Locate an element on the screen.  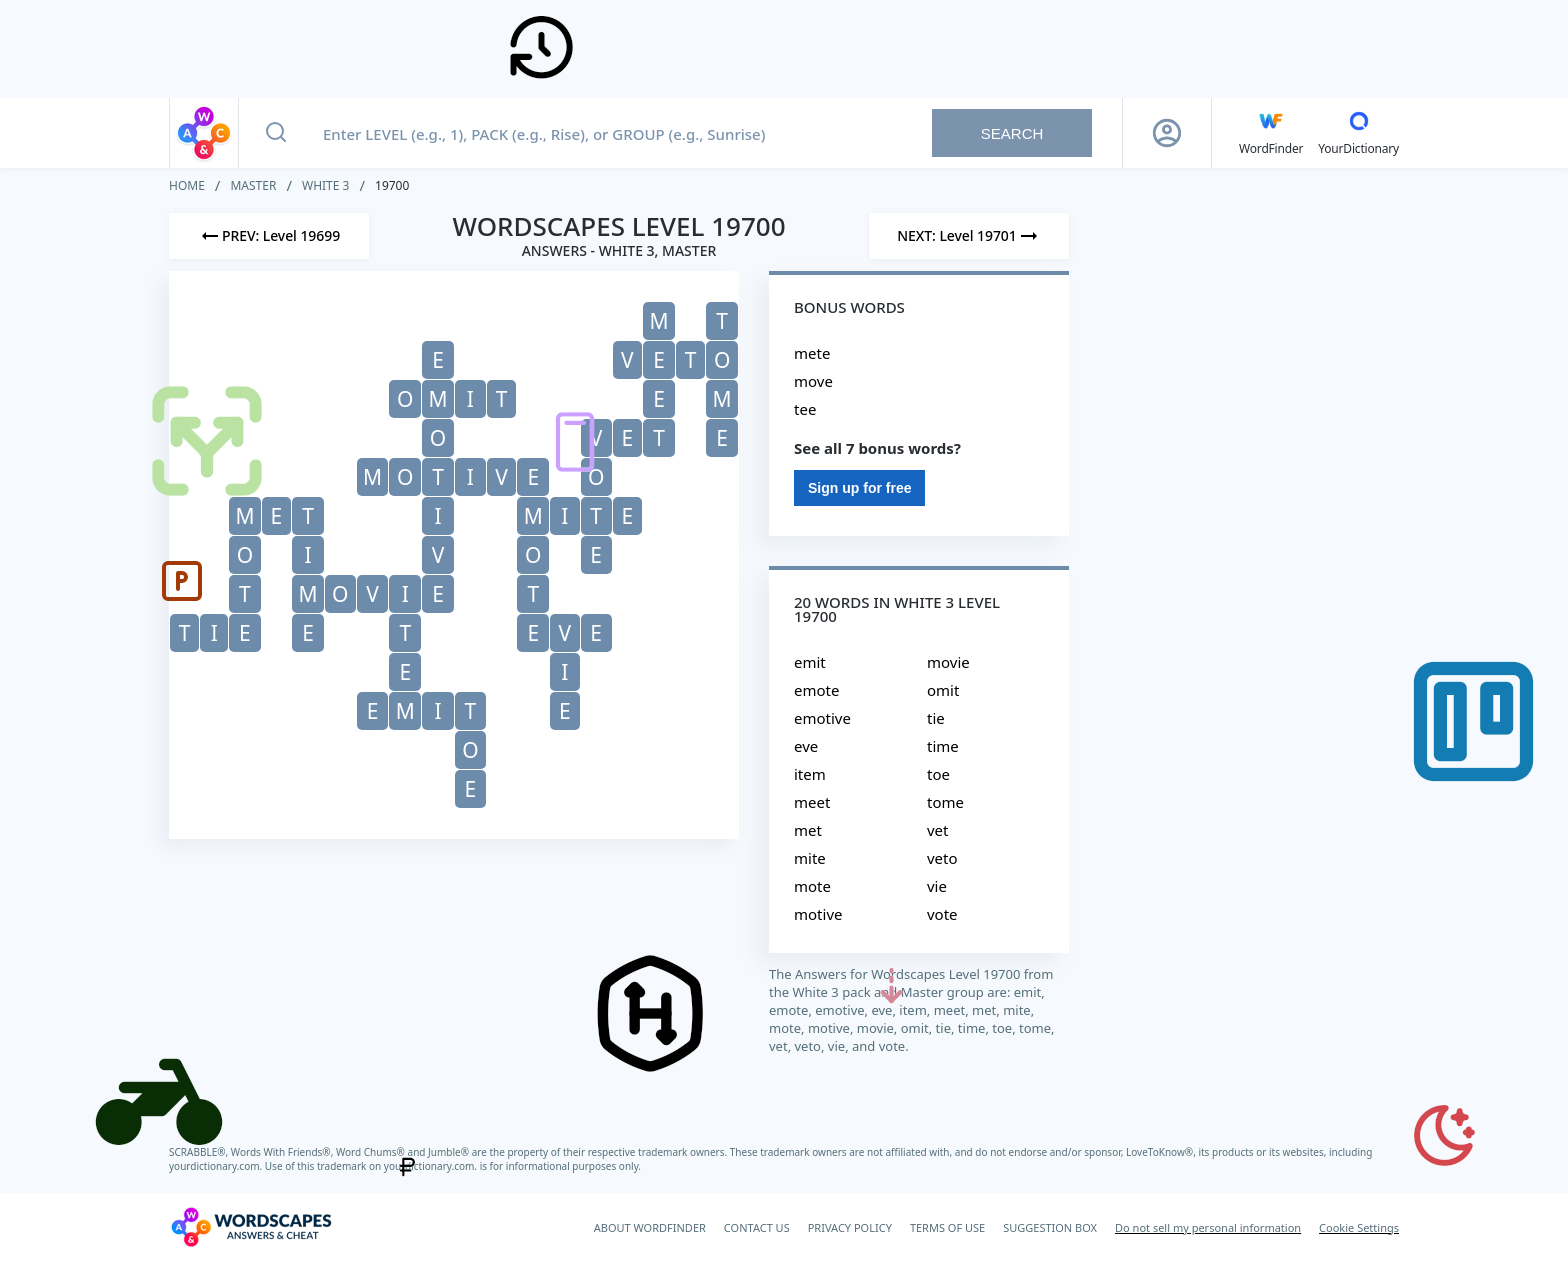
view activity history is located at coordinates (541, 47).